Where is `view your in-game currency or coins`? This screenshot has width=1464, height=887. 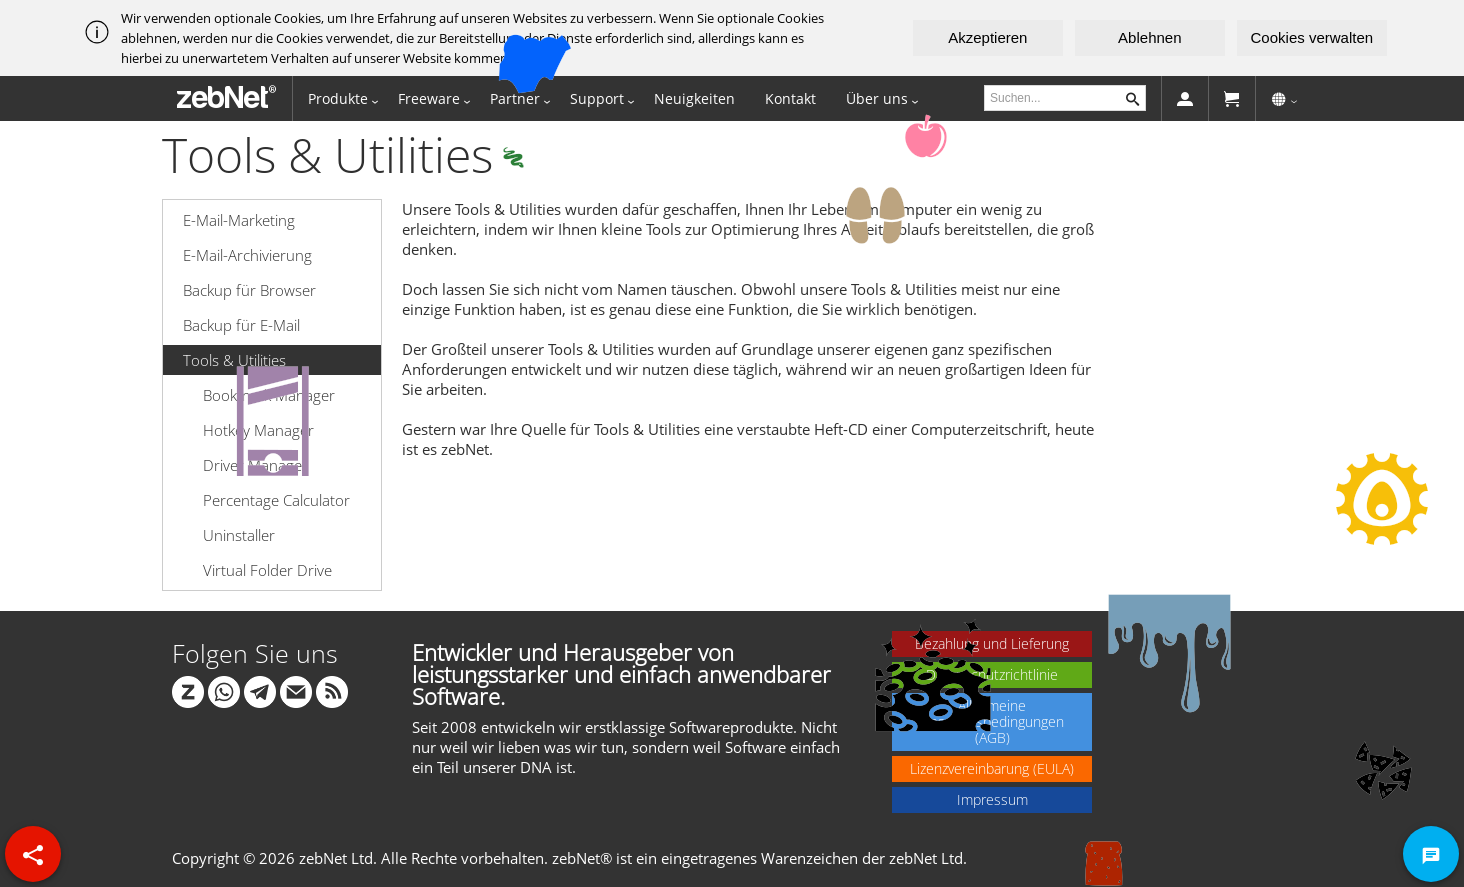
view your in-game currency or coins is located at coordinates (933, 675).